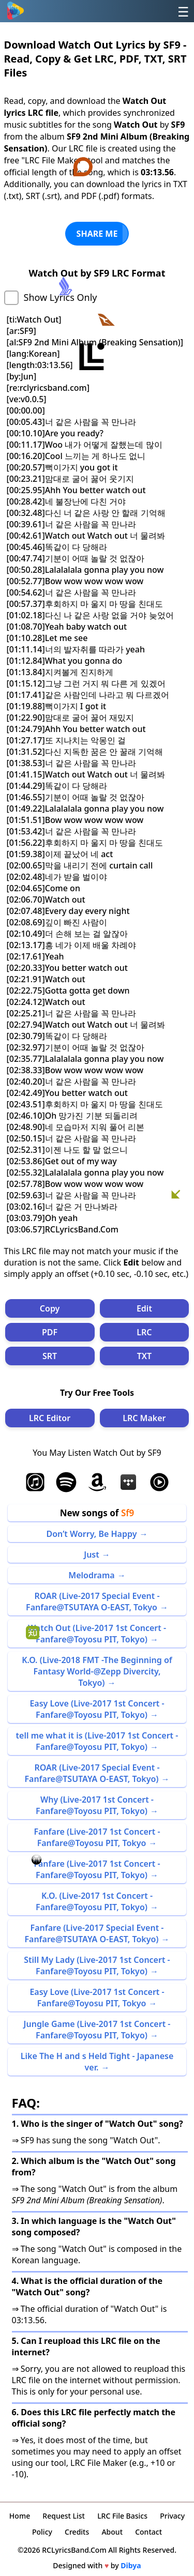 The image size is (194, 2576). I want to click on Singapore Airlines app or website, so click(66, 286).